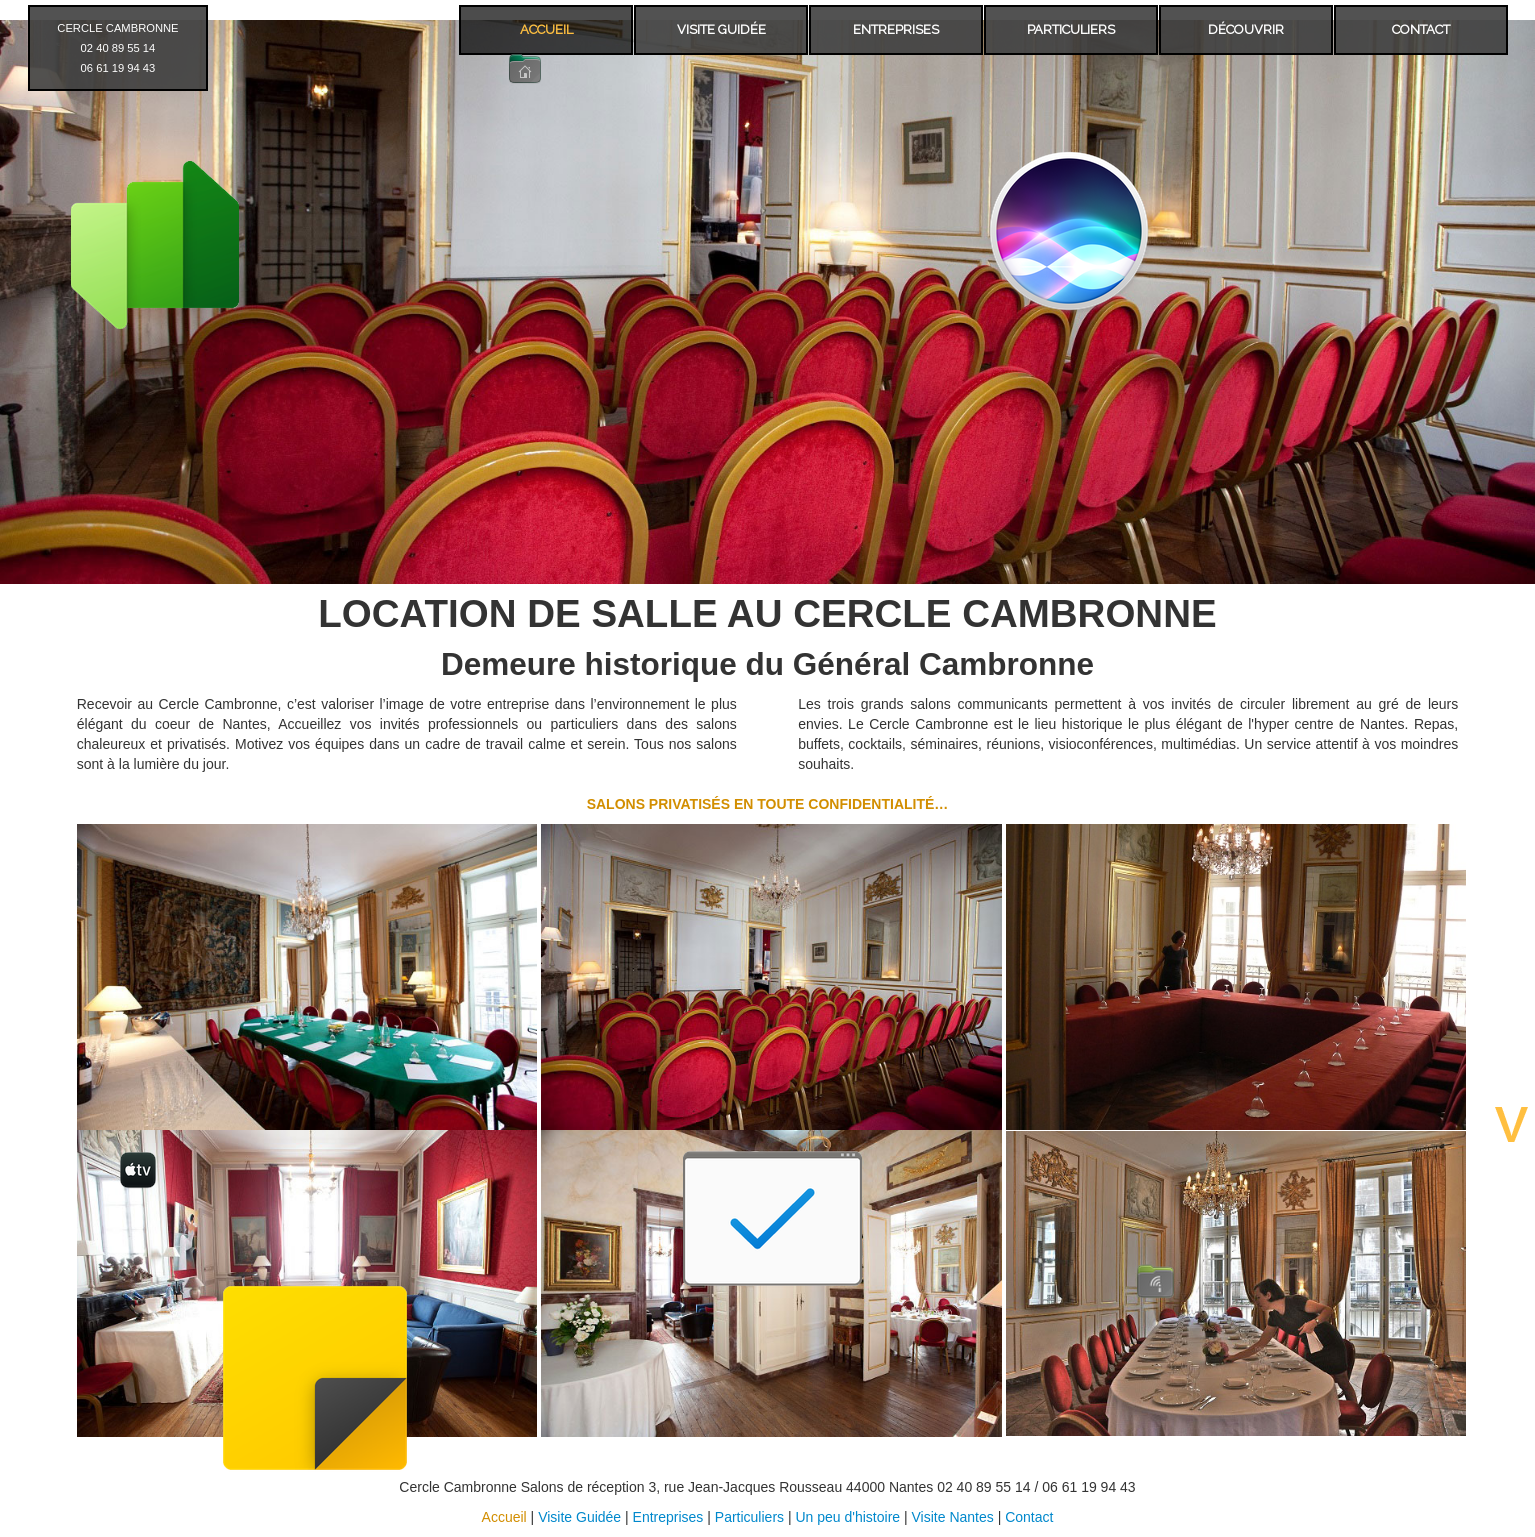  What do you see at coordinates (1069, 231) in the screenshot?
I see `open Siri settings and preferences` at bounding box center [1069, 231].